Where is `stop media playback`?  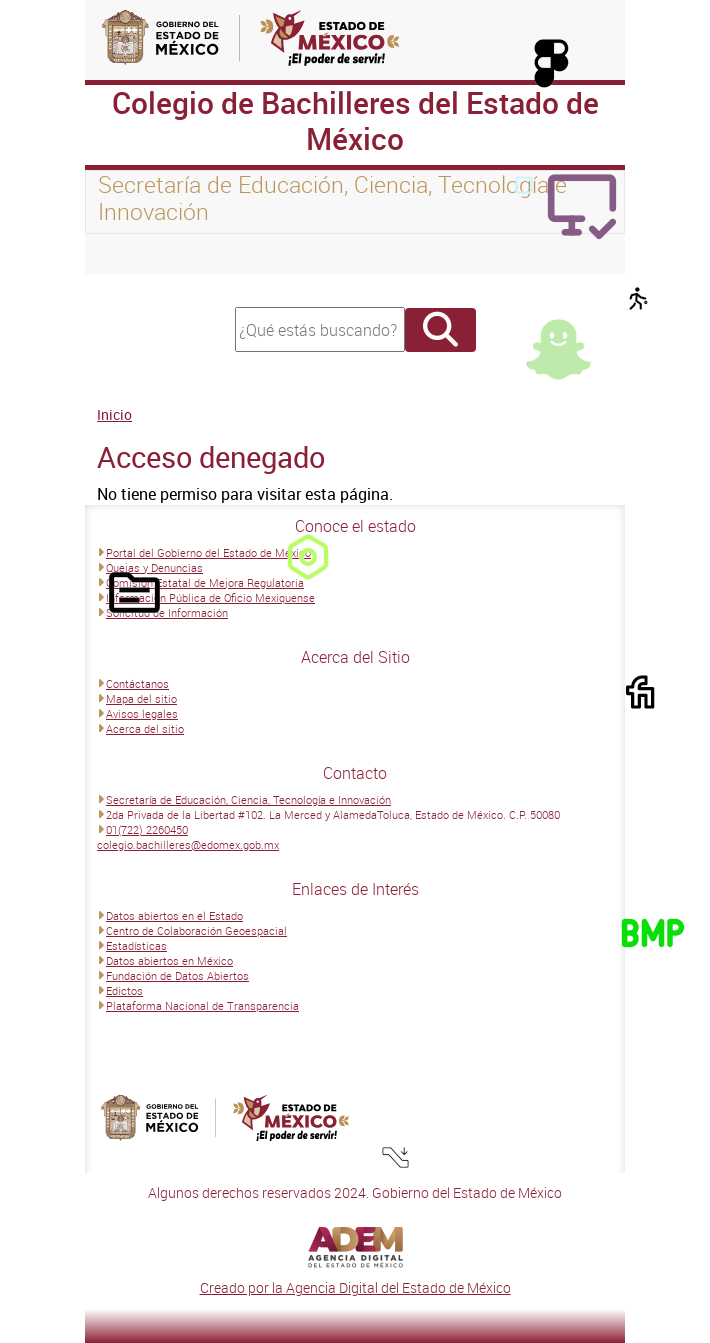
stop media playback is located at coordinates (524, 185).